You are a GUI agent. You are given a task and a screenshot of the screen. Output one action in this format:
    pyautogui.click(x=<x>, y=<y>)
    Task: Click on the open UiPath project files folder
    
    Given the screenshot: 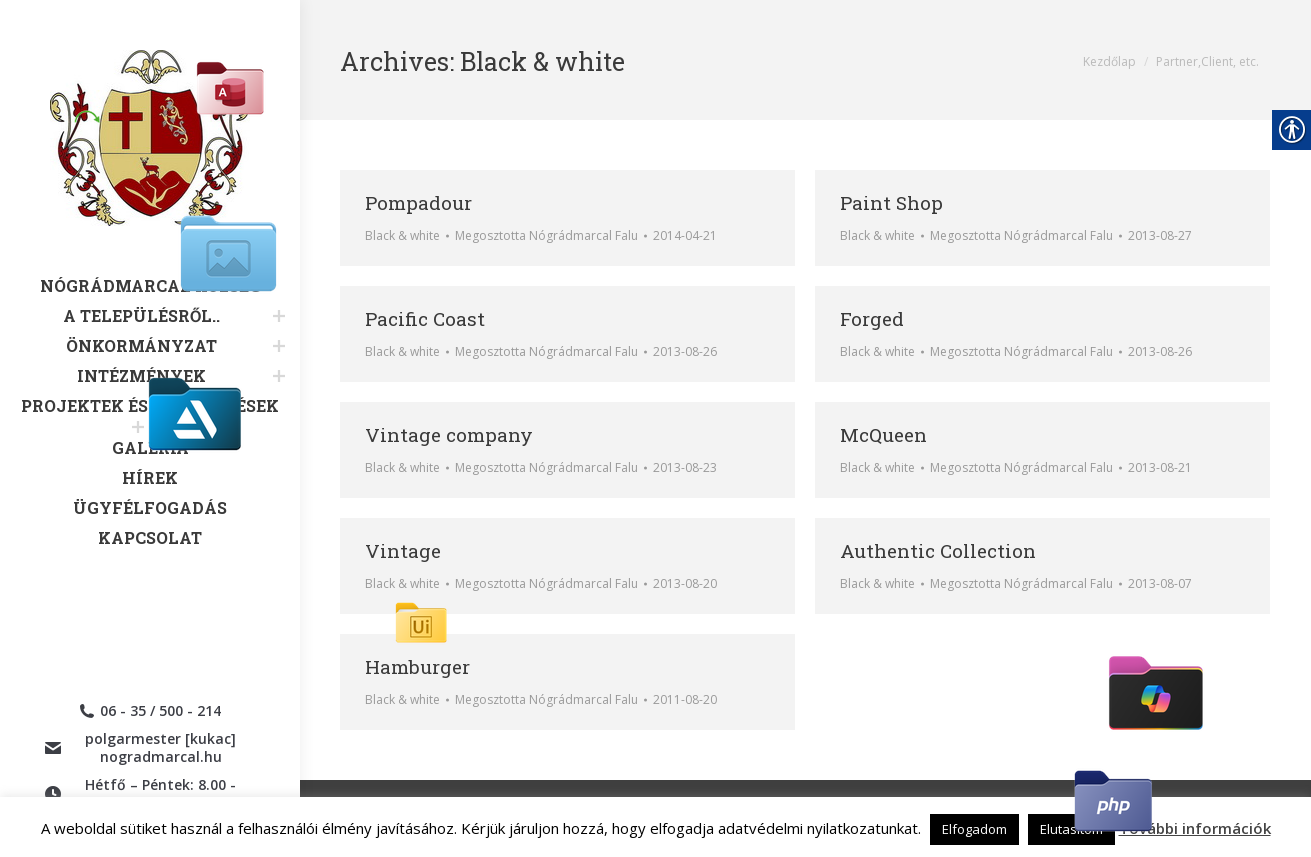 What is the action you would take?
    pyautogui.click(x=421, y=624)
    